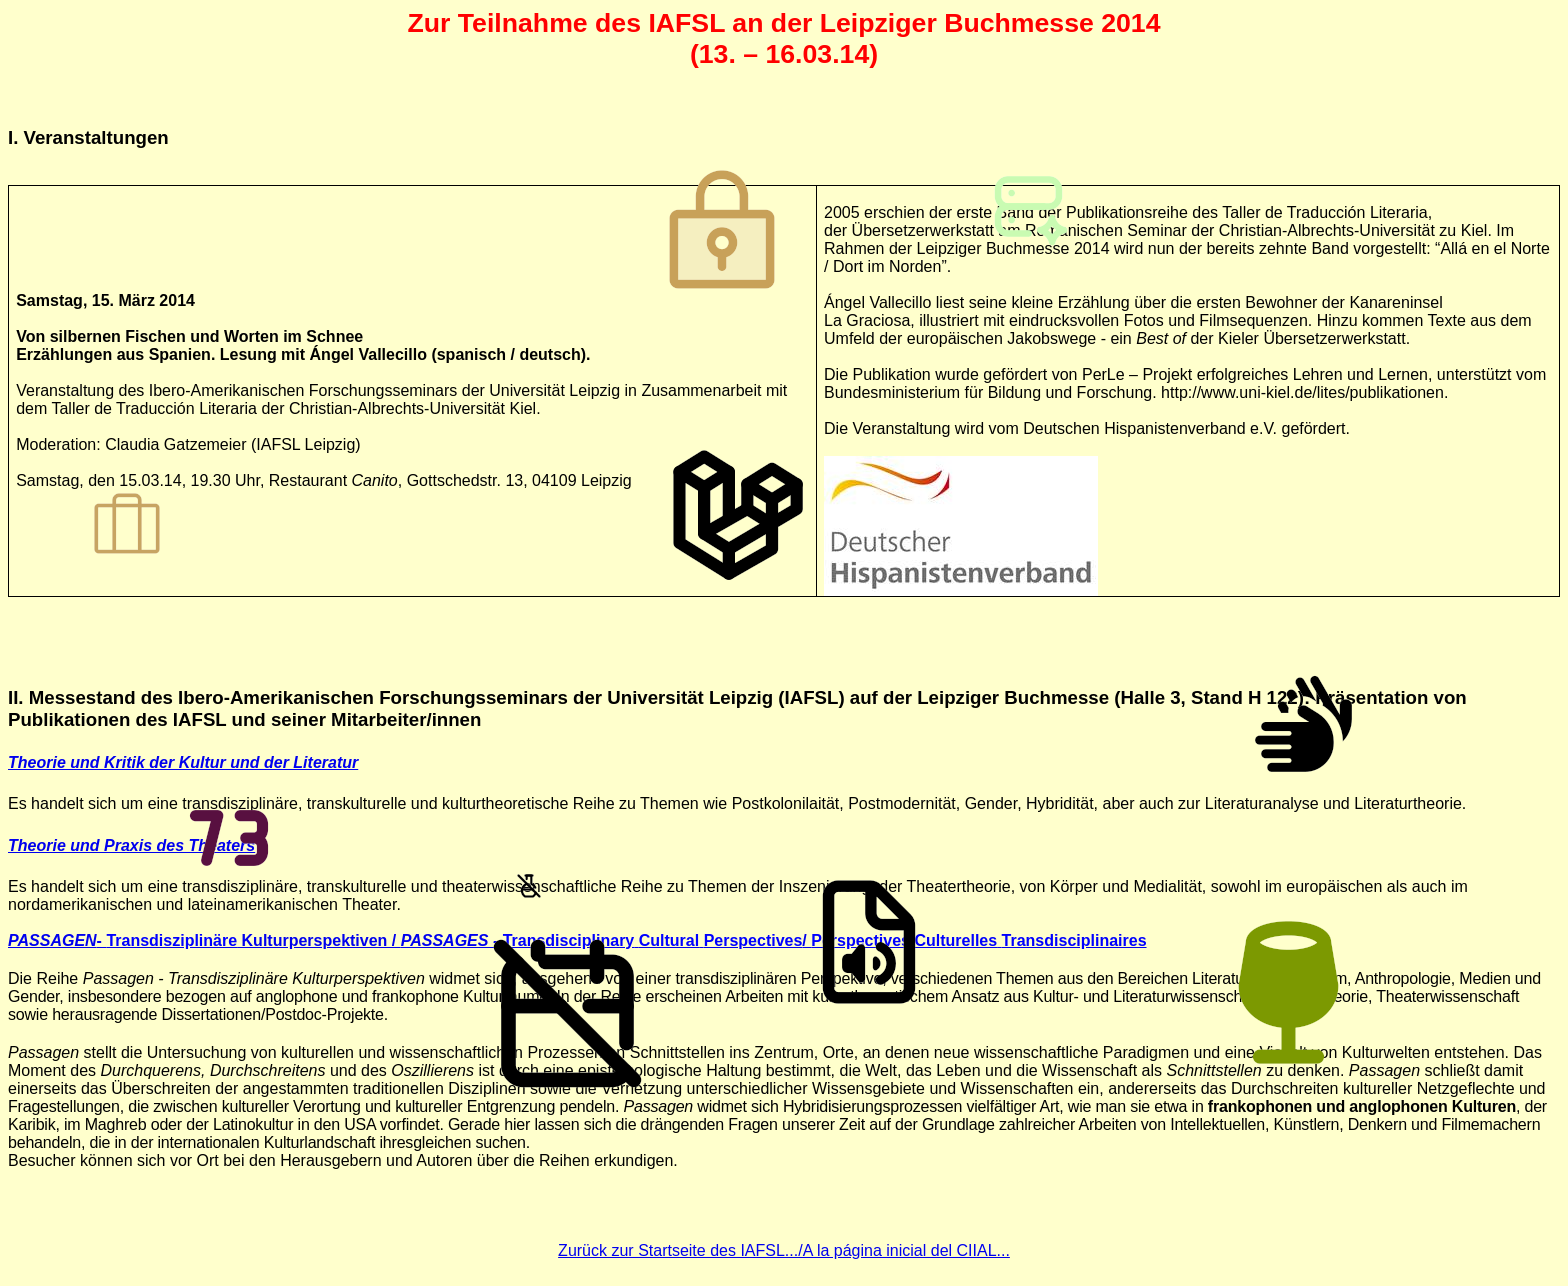 The width and height of the screenshot is (1568, 1286). What do you see at coordinates (869, 942) in the screenshot?
I see `open an audio file` at bounding box center [869, 942].